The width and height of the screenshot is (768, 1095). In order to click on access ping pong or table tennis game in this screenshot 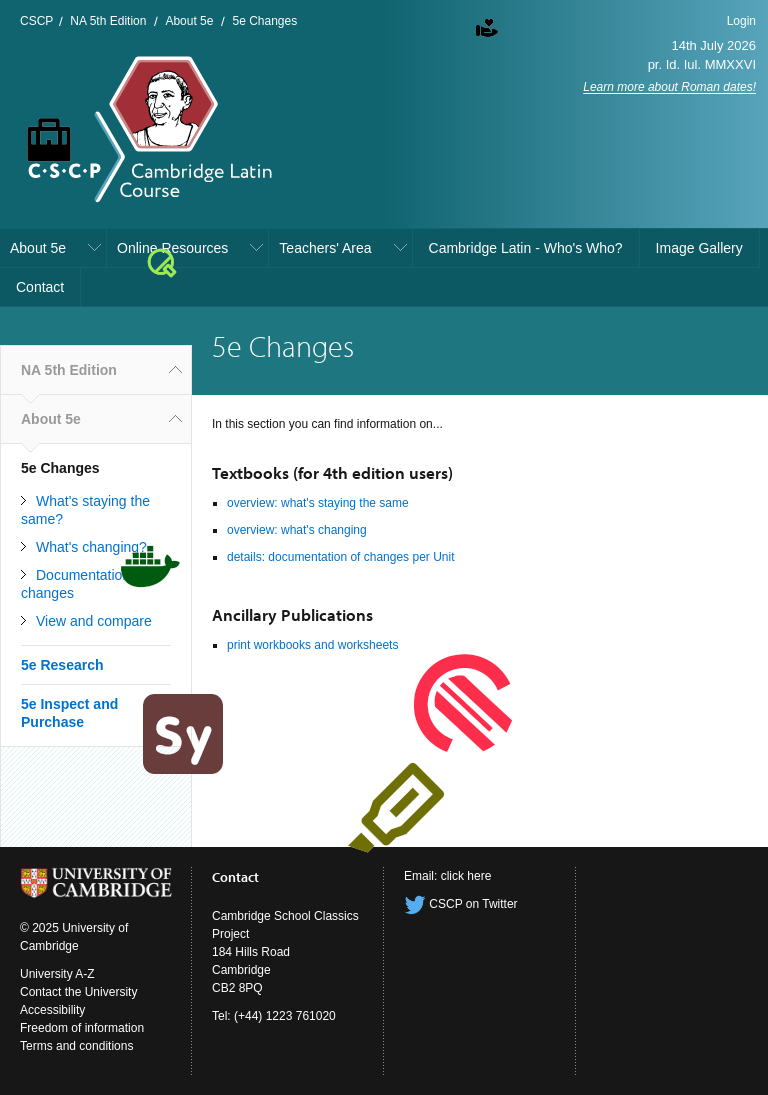, I will do `click(161, 262)`.